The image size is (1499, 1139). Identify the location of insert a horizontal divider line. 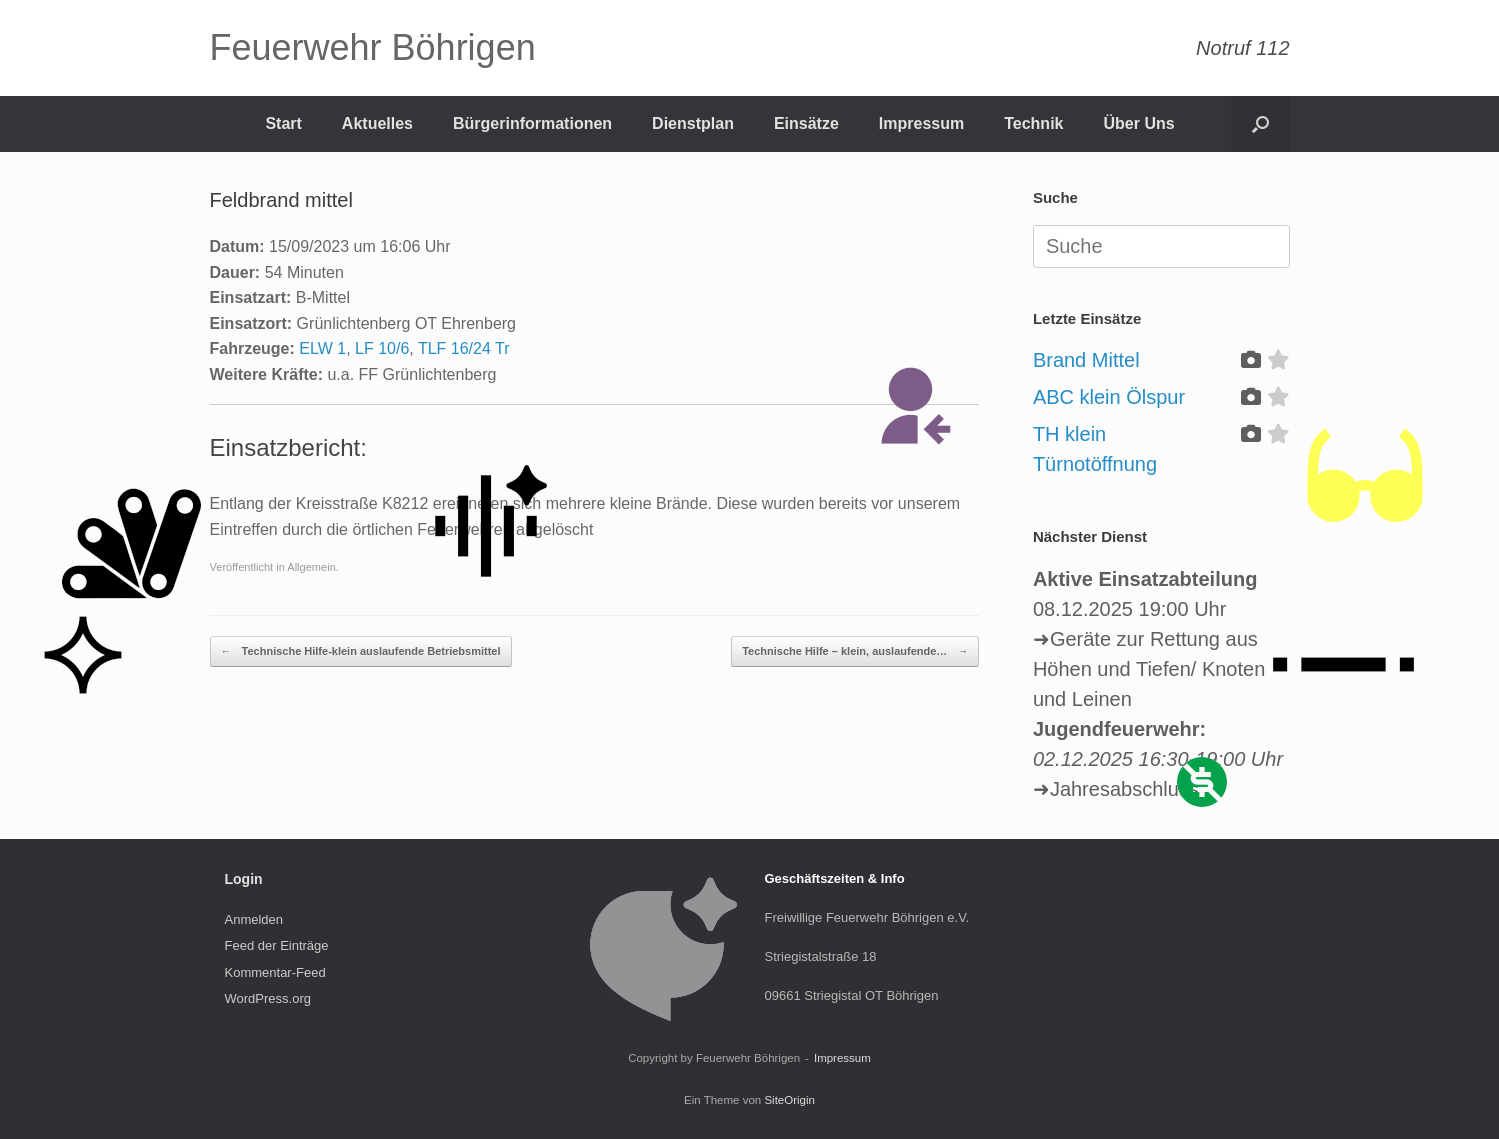
(1343, 664).